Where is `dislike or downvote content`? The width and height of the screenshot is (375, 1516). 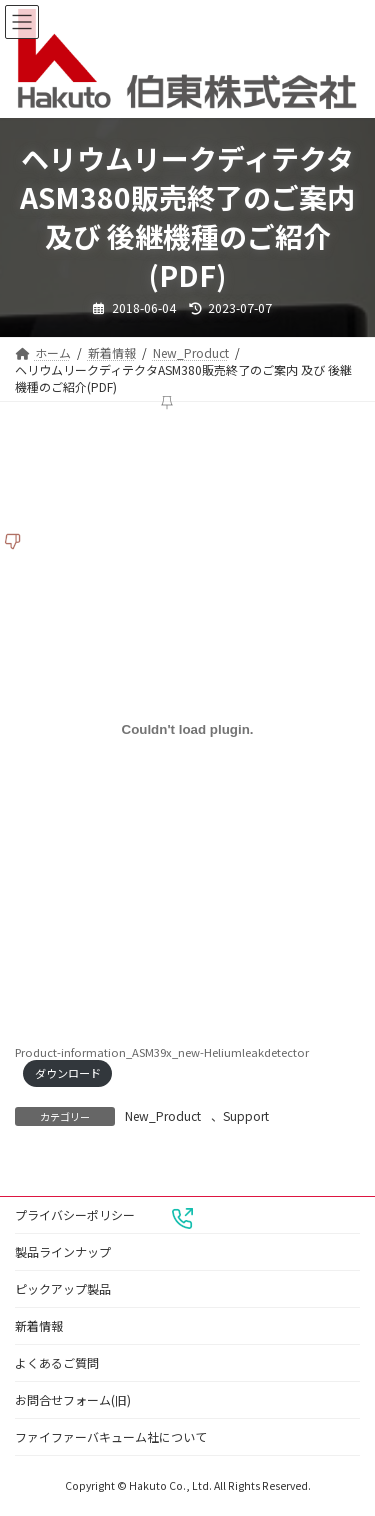 dislike or downvote content is located at coordinates (12, 541).